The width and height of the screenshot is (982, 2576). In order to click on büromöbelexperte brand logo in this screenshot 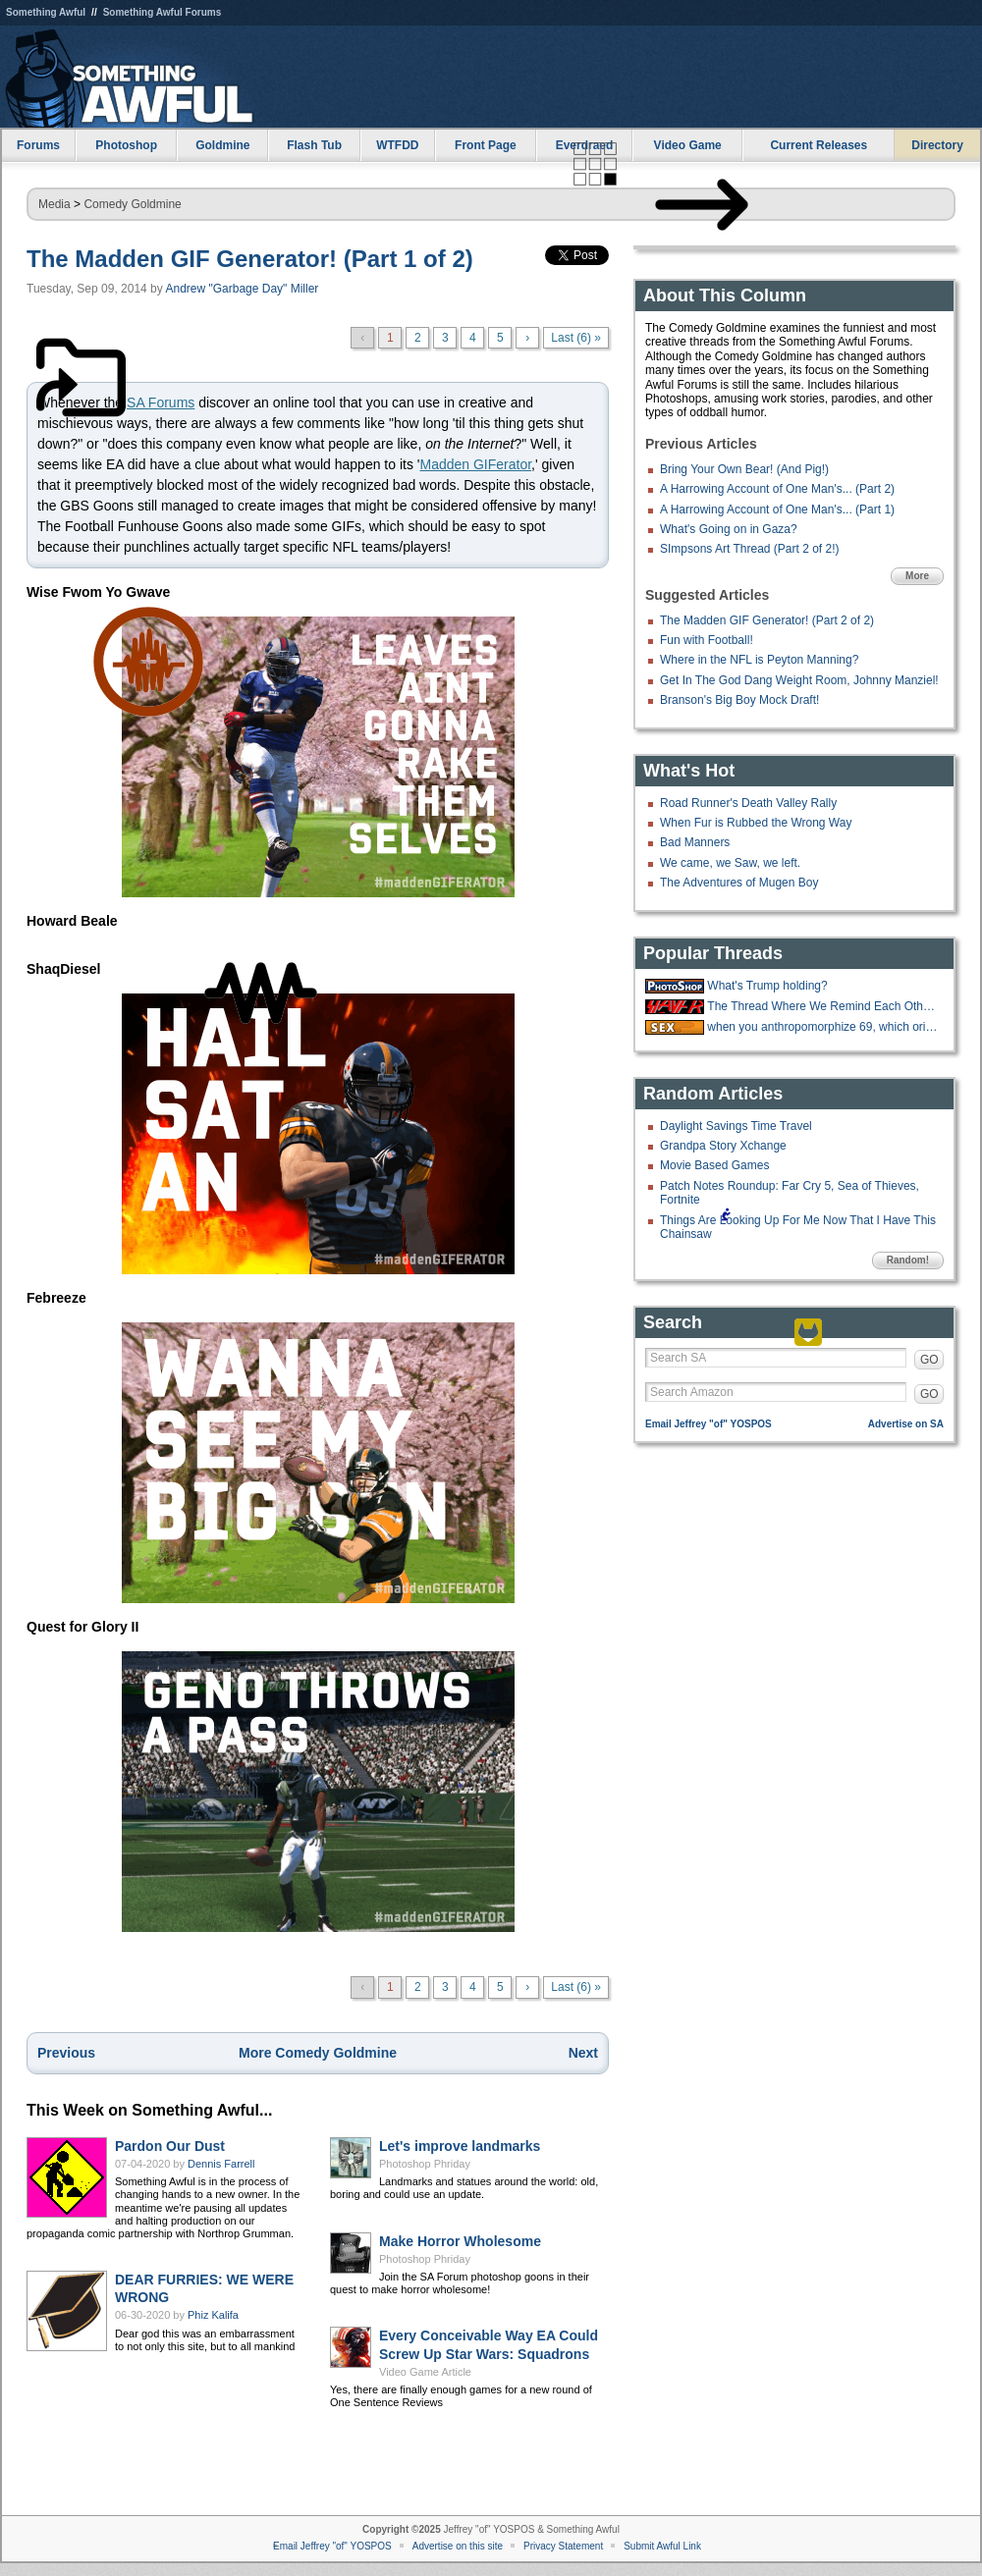, I will do `click(595, 164)`.